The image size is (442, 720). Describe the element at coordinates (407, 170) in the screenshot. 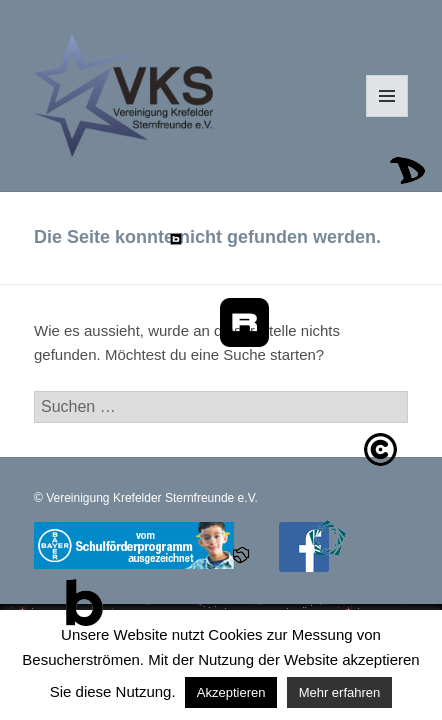

I see `open disroot platform services` at that location.